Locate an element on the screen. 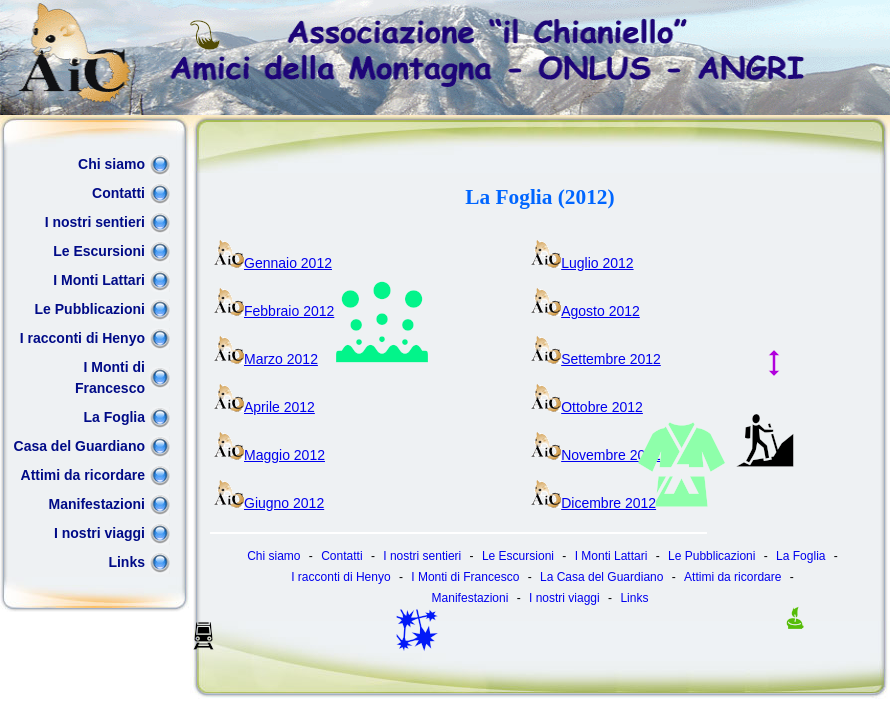 The image size is (890, 720). indicates a lit candle or flame feature is located at coordinates (795, 618).